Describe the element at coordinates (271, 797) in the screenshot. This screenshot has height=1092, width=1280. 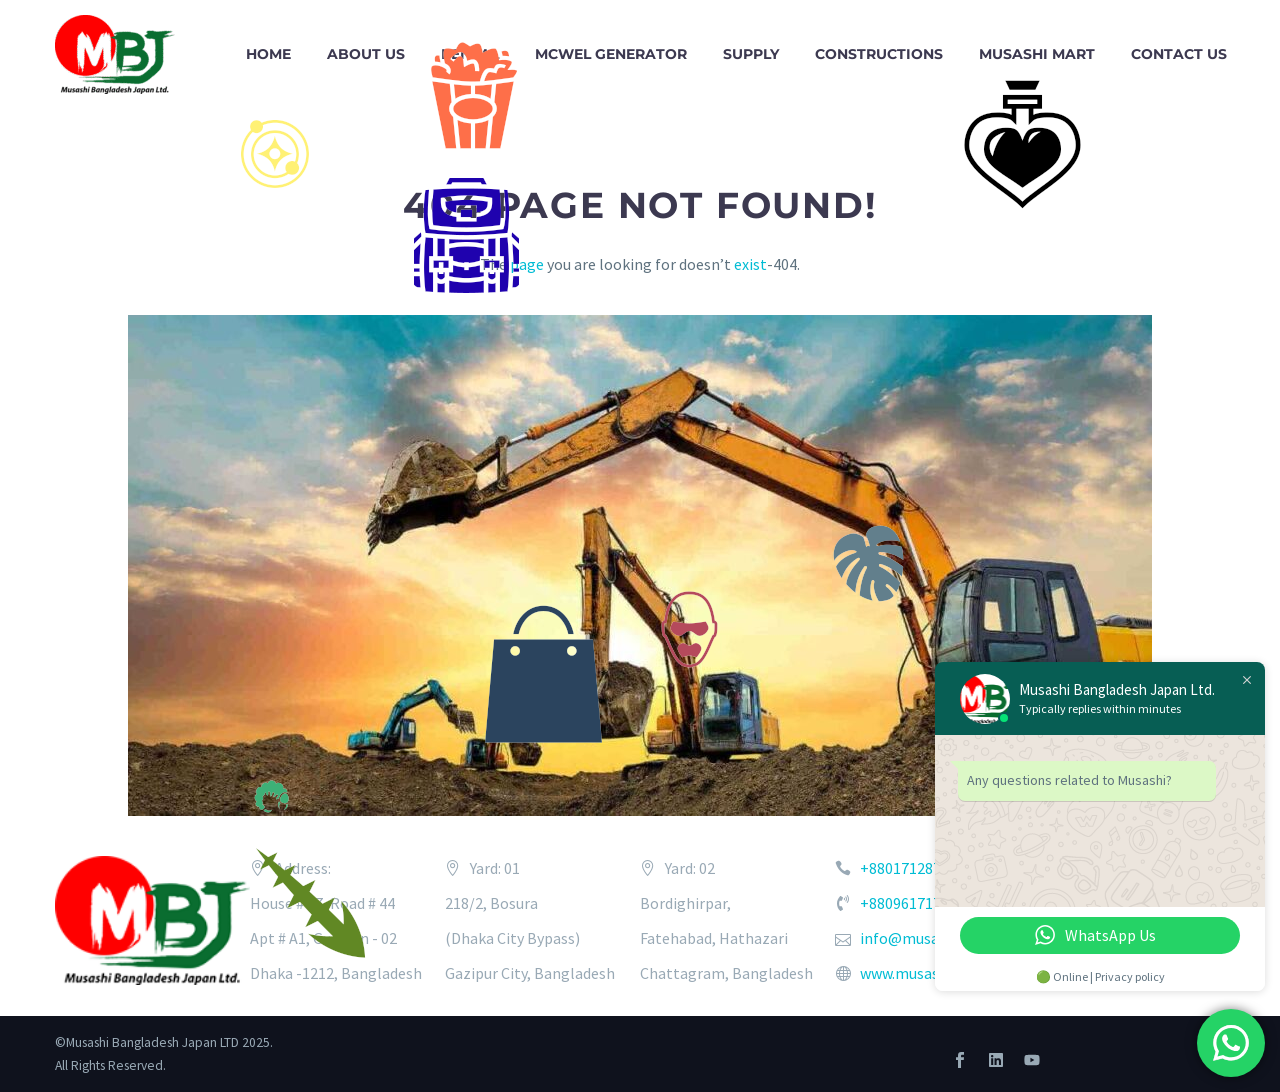
I see `indicates pest infestation or decay status` at that location.